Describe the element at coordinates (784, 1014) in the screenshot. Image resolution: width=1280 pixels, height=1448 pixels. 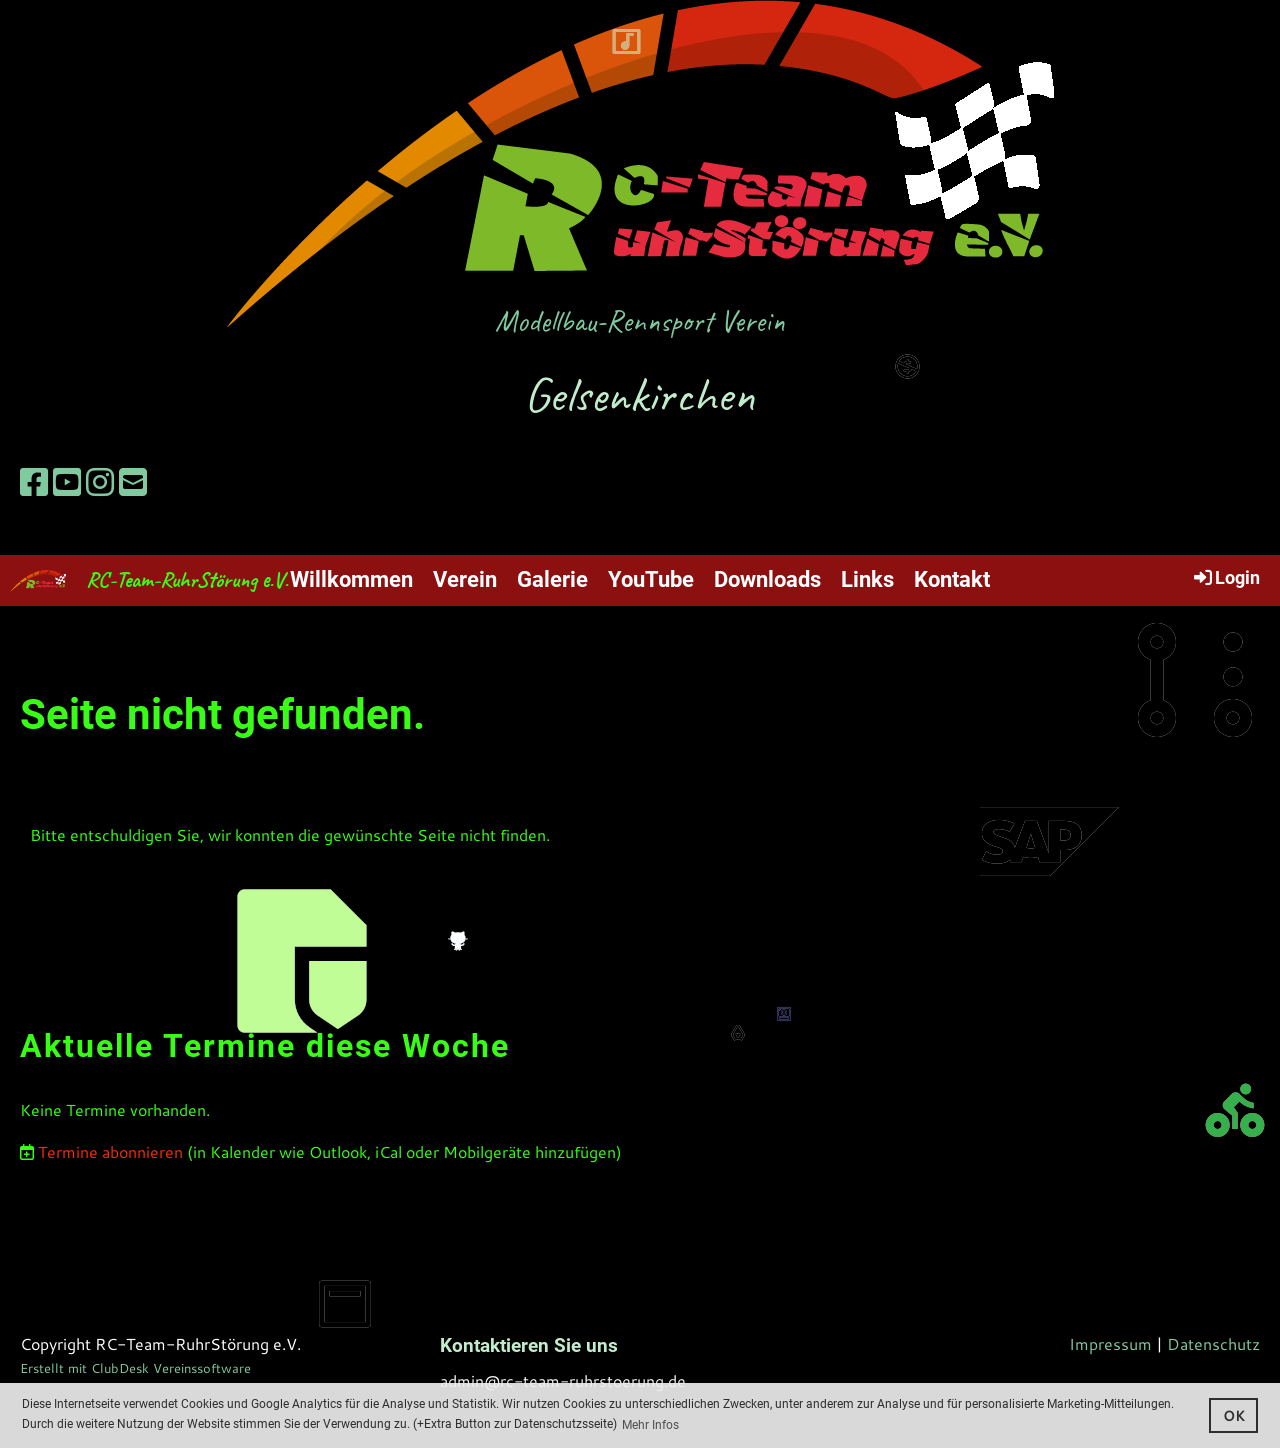
I see `access photo gallery or instant camera feature` at that location.